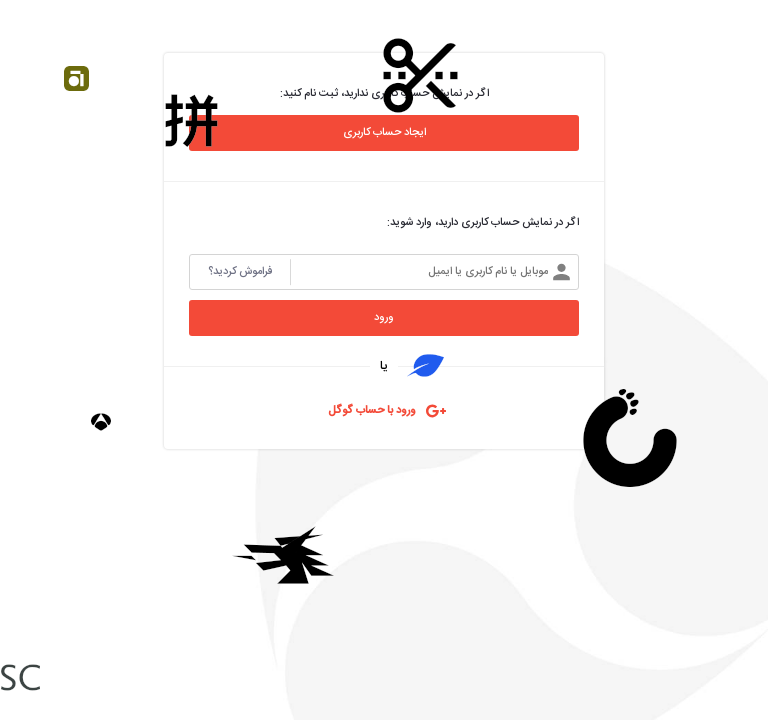 This screenshot has width=768, height=720. I want to click on switch to pinyin input method, so click(191, 120).